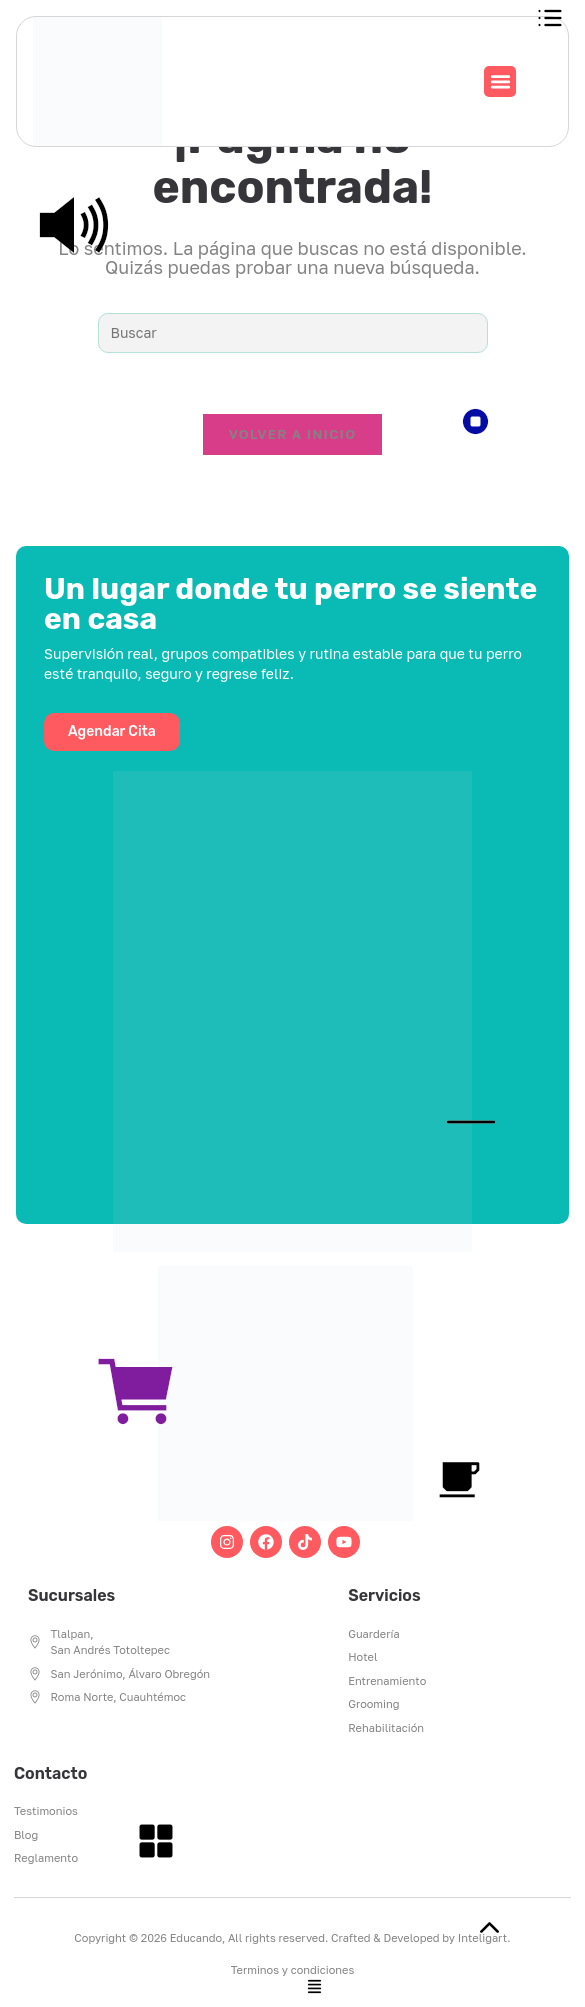 Image resolution: width=585 pixels, height=2007 pixels. I want to click on view items in list format, so click(550, 18).